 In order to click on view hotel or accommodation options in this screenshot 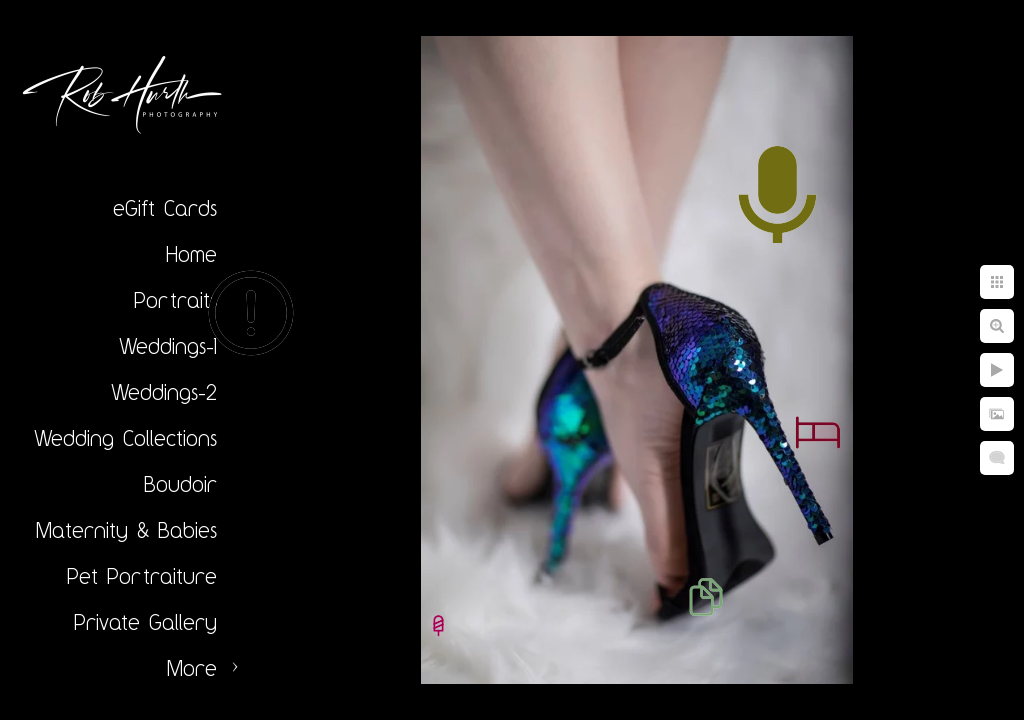, I will do `click(816, 432)`.